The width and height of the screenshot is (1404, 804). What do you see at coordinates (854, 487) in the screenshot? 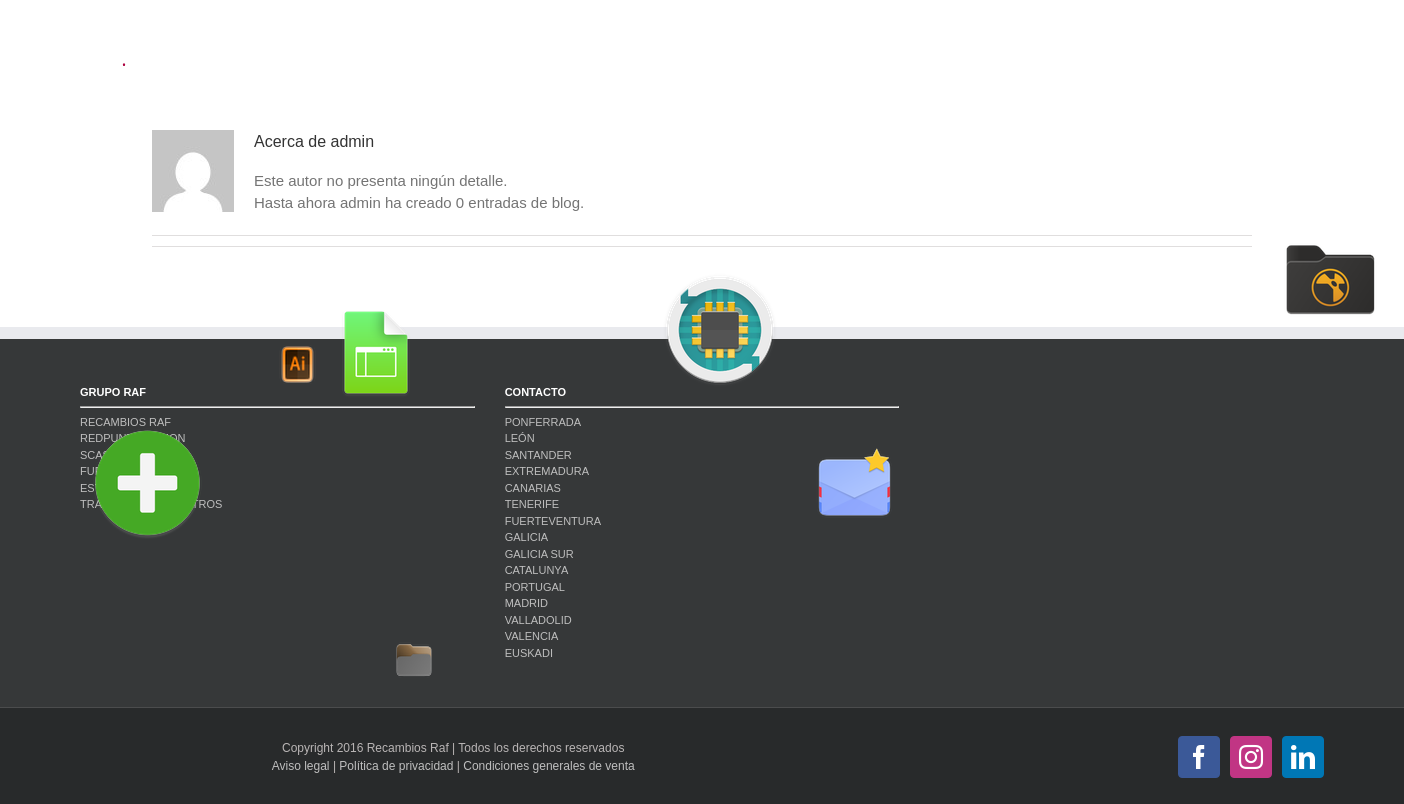
I see `mark email as unread` at bounding box center [854, 487].